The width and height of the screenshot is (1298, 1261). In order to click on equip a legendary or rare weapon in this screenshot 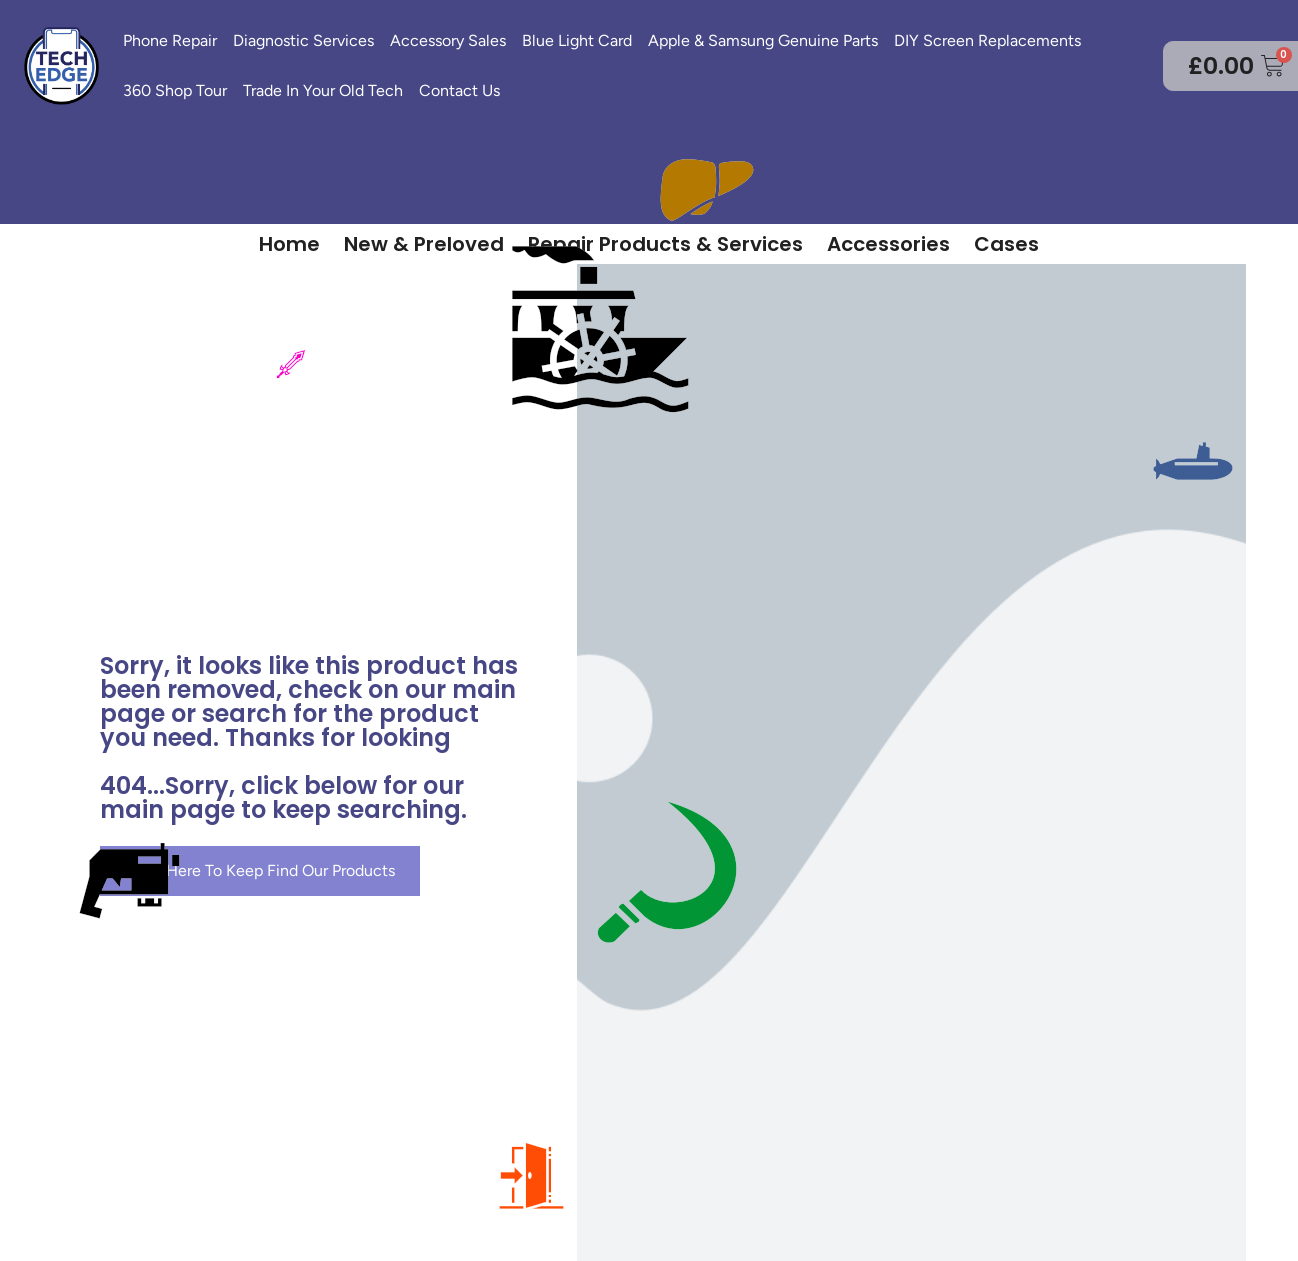, I will do `click(291, 364)`.